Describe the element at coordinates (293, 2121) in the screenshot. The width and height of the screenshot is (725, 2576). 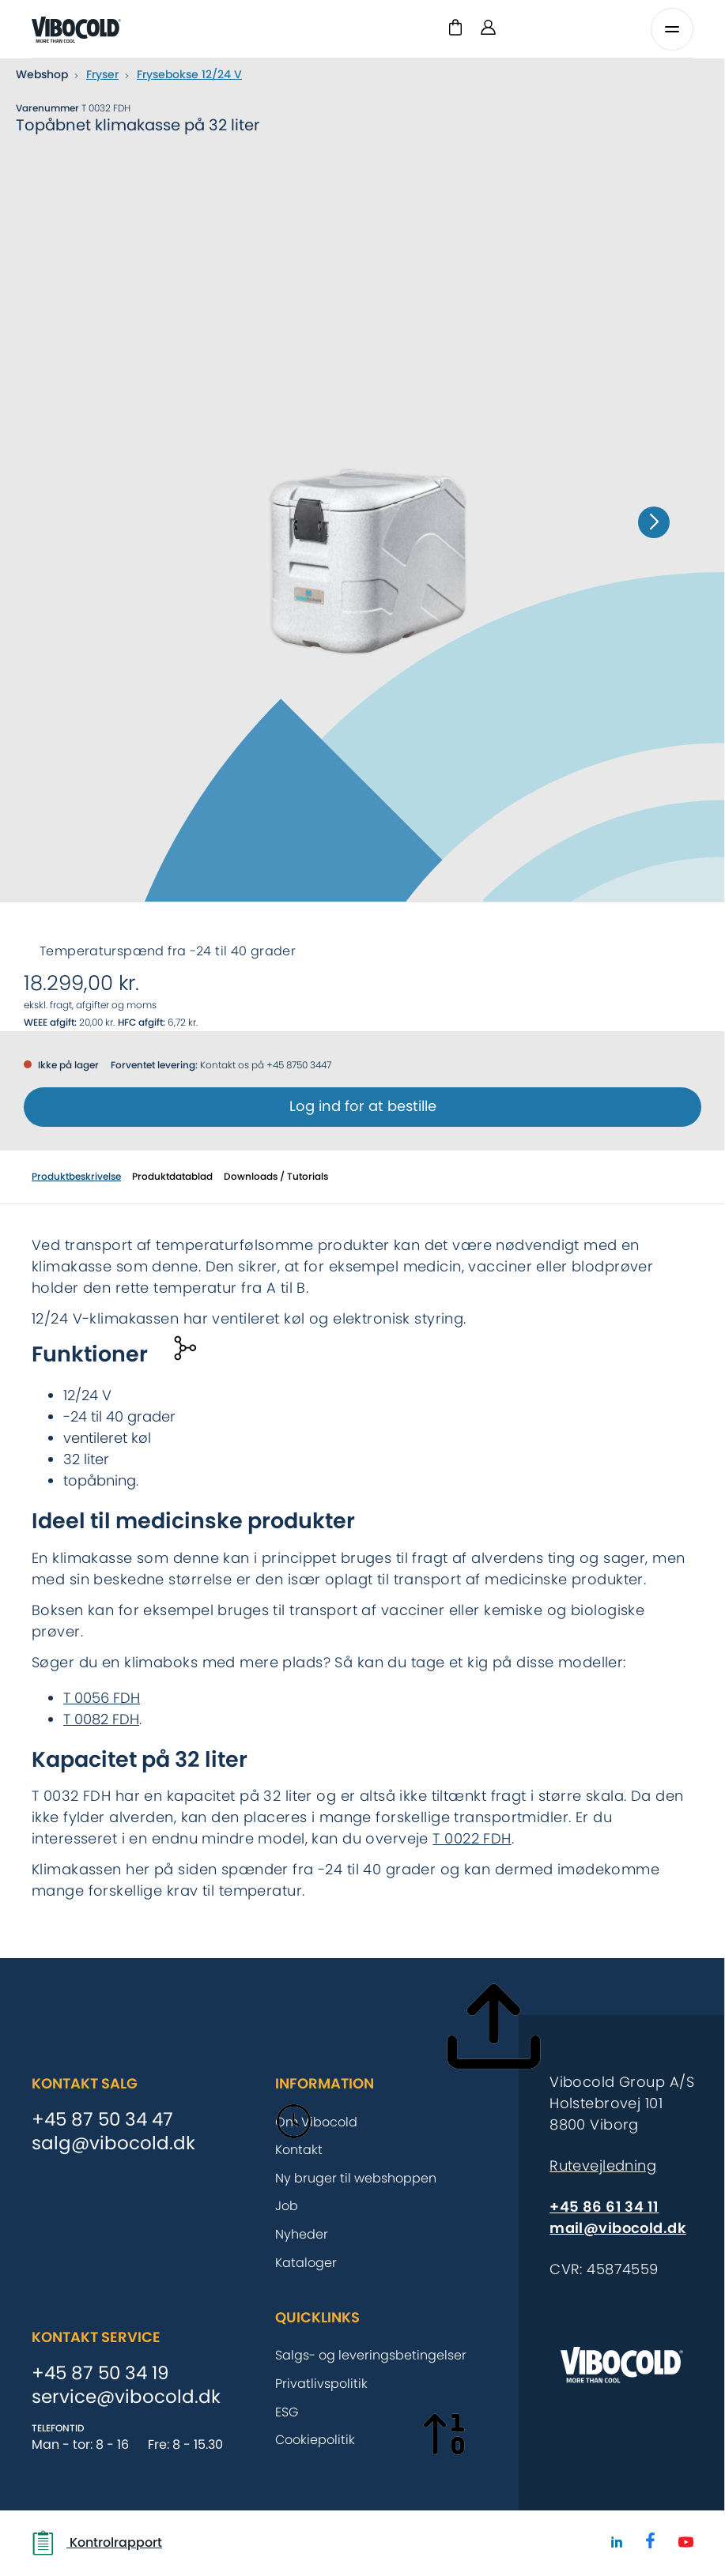
I see `view time or timestamp information` at that location.